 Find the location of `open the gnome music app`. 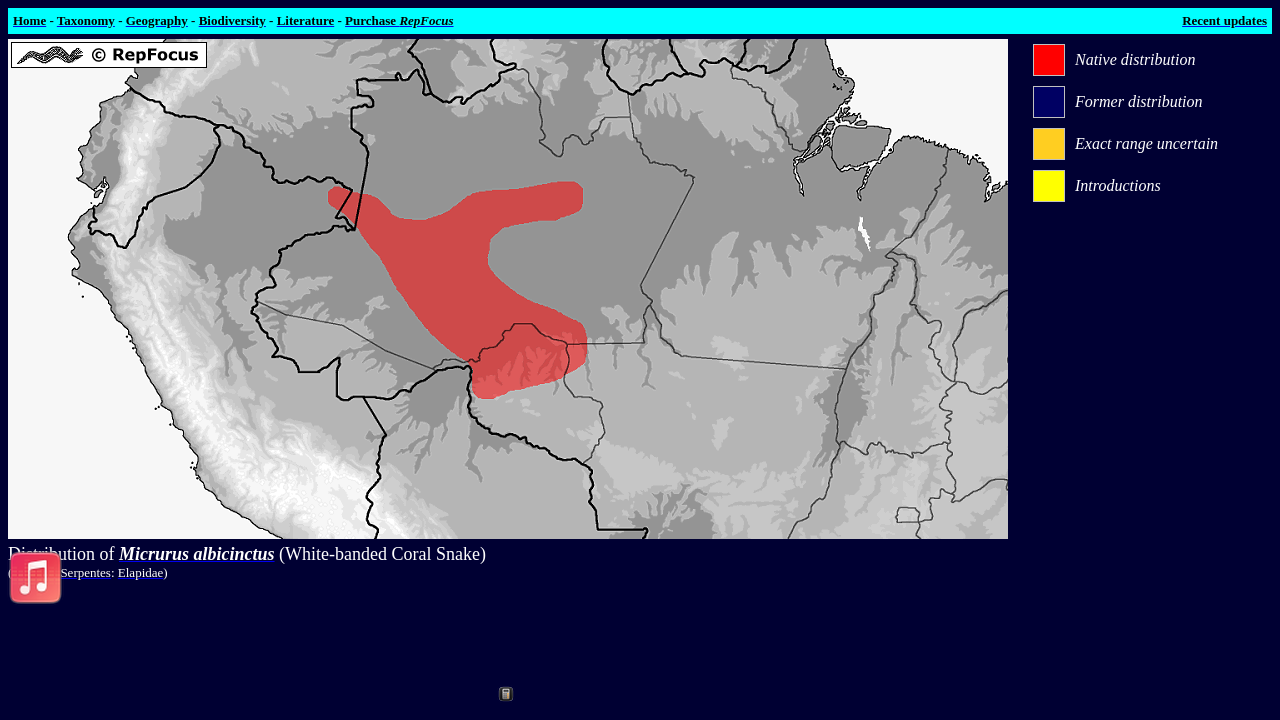

open the gnome music app is located at coordinates (35, 577).